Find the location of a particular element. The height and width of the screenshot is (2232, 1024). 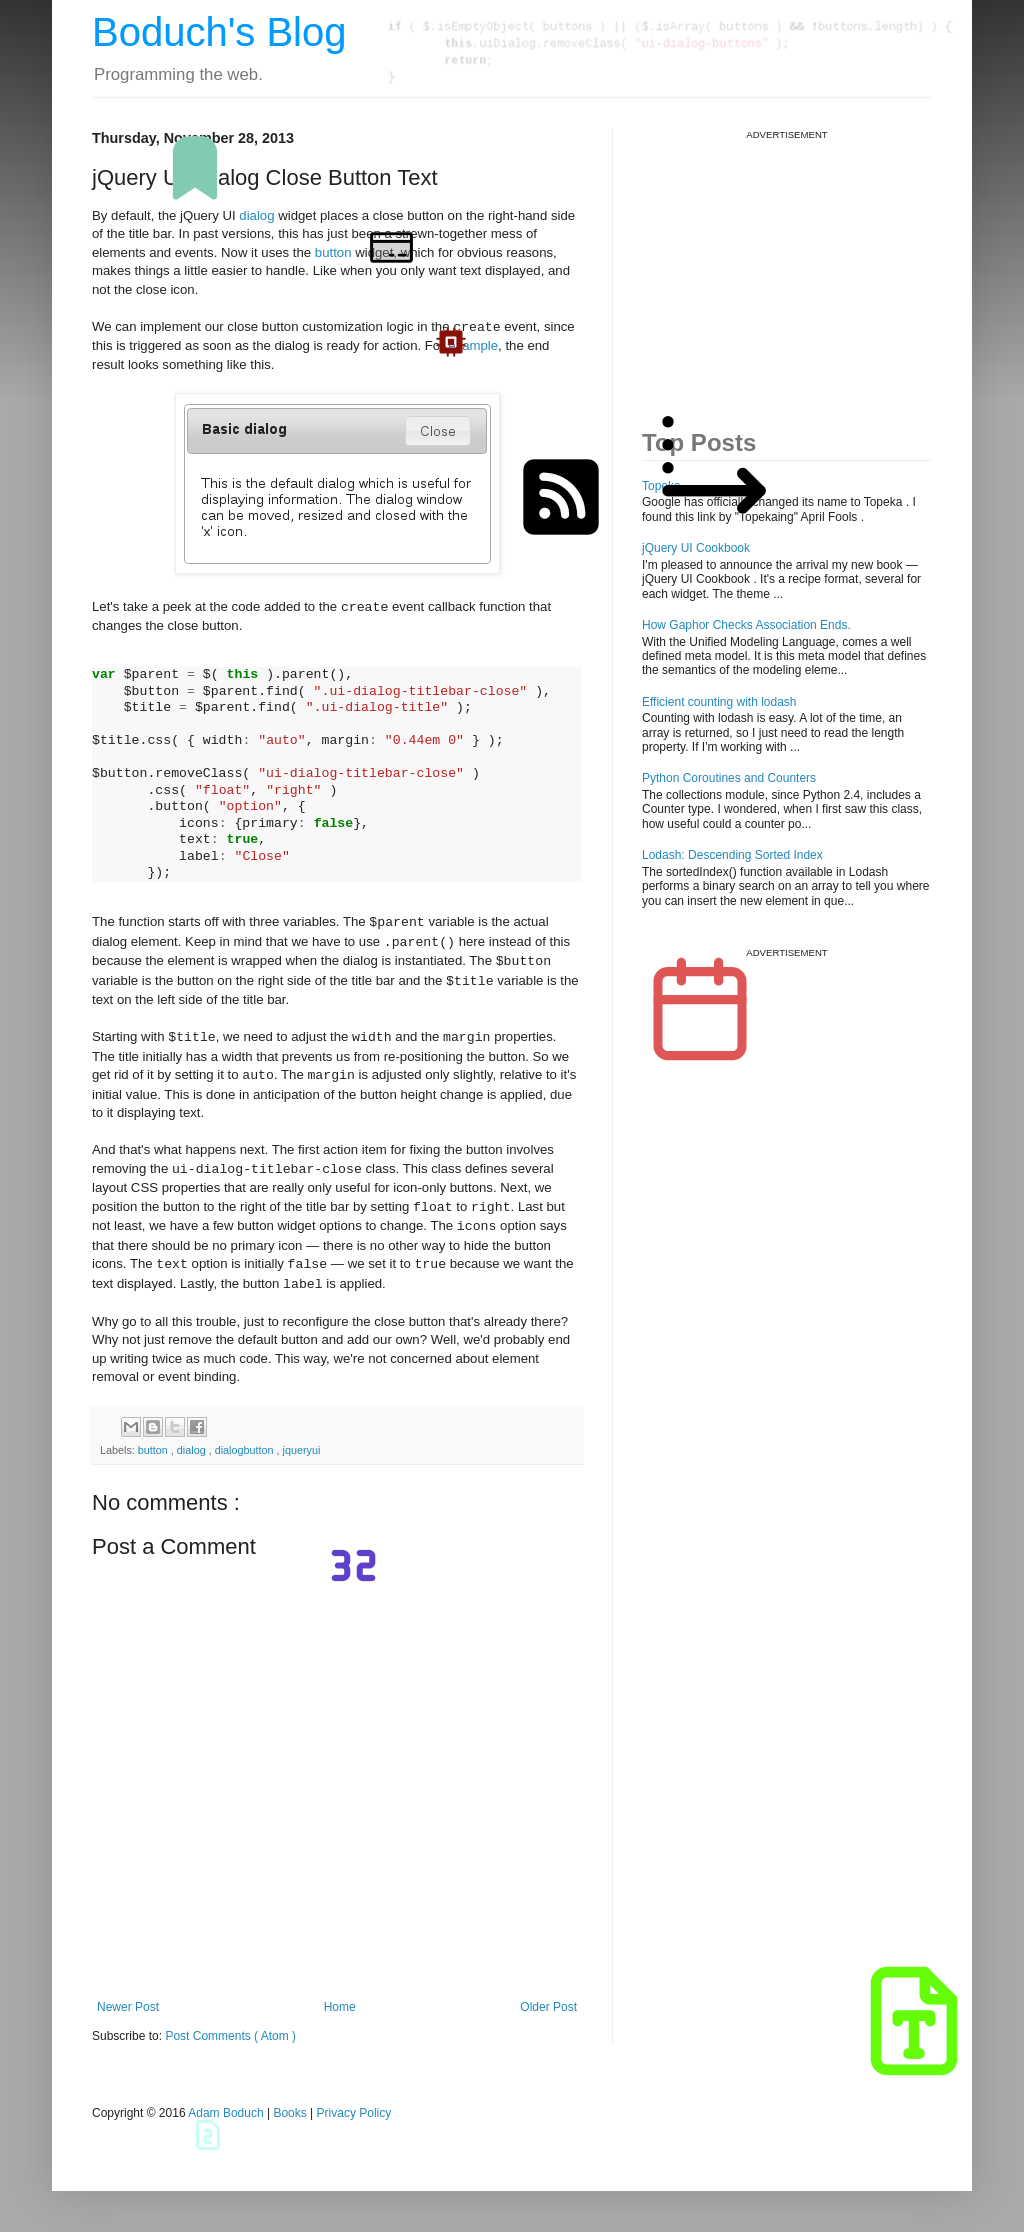

save this item for later is located at coordinates (195, 168).